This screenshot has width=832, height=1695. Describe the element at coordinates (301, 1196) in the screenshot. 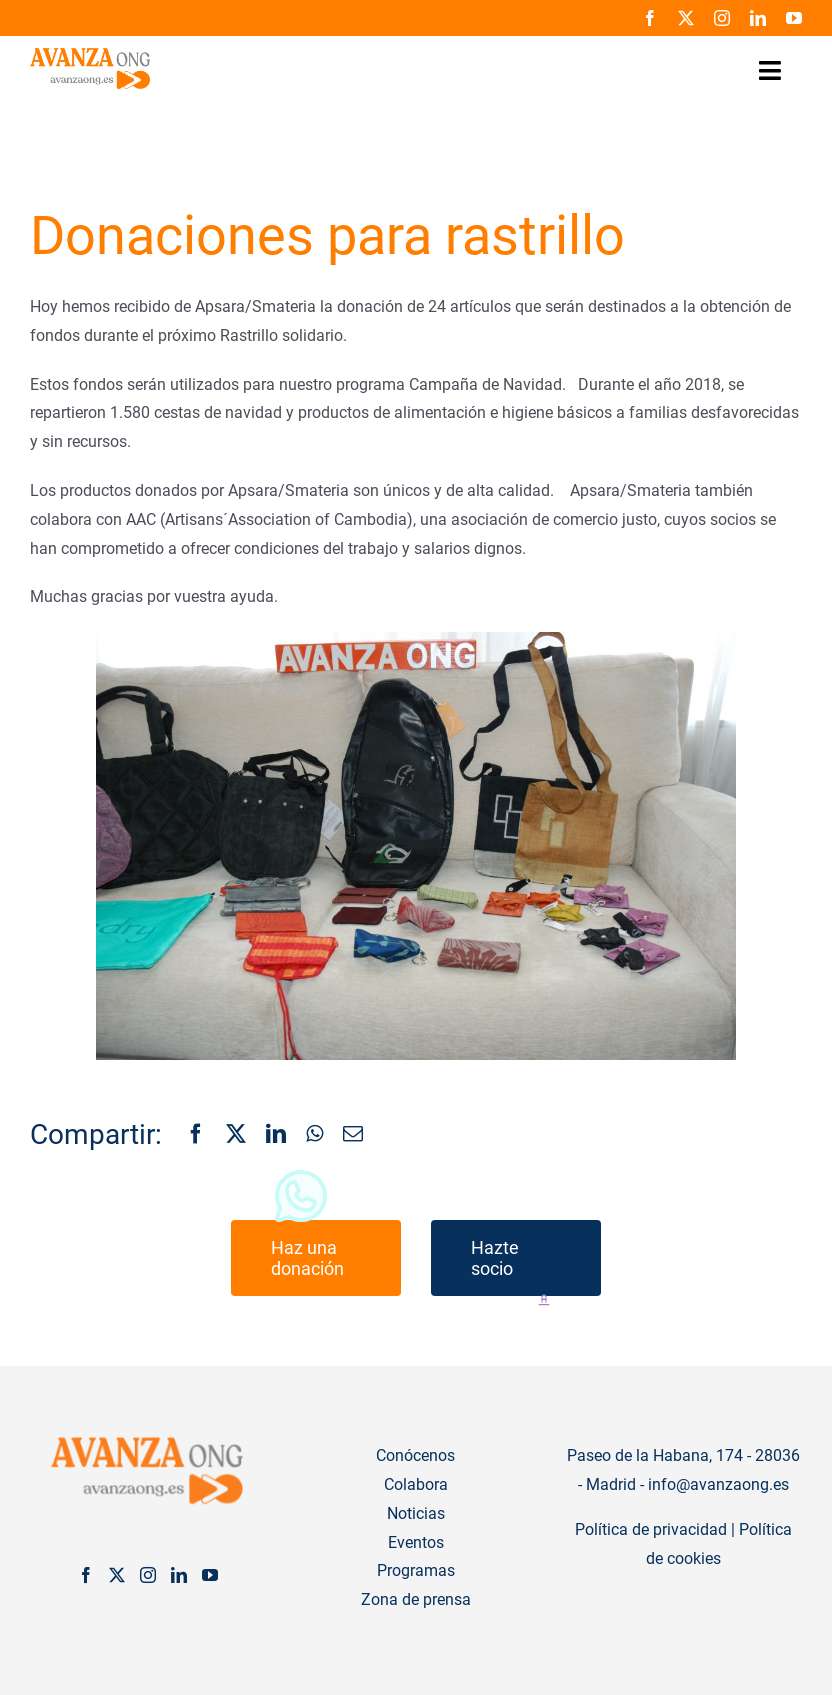

I see `open WhatsApp messaging app` at that location.